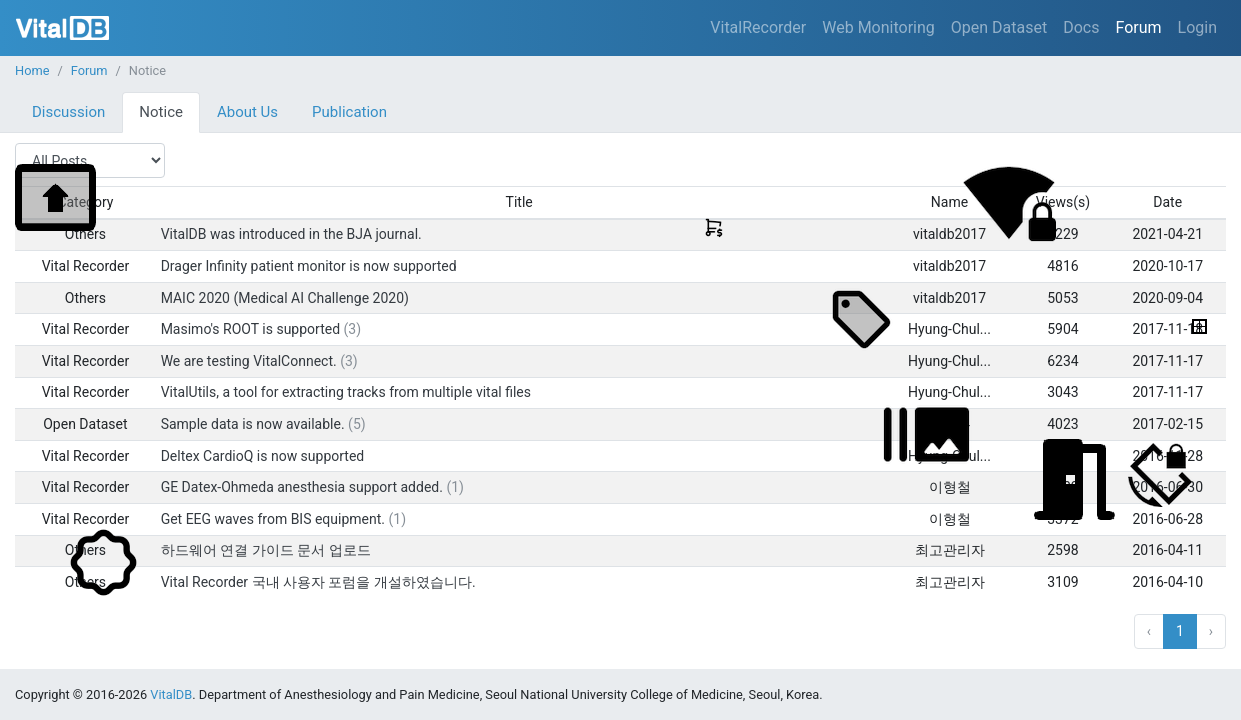  Describe the element at coordinates (1009, 202) in the screenshot. I see `connected to a secure wifi network` at that location.